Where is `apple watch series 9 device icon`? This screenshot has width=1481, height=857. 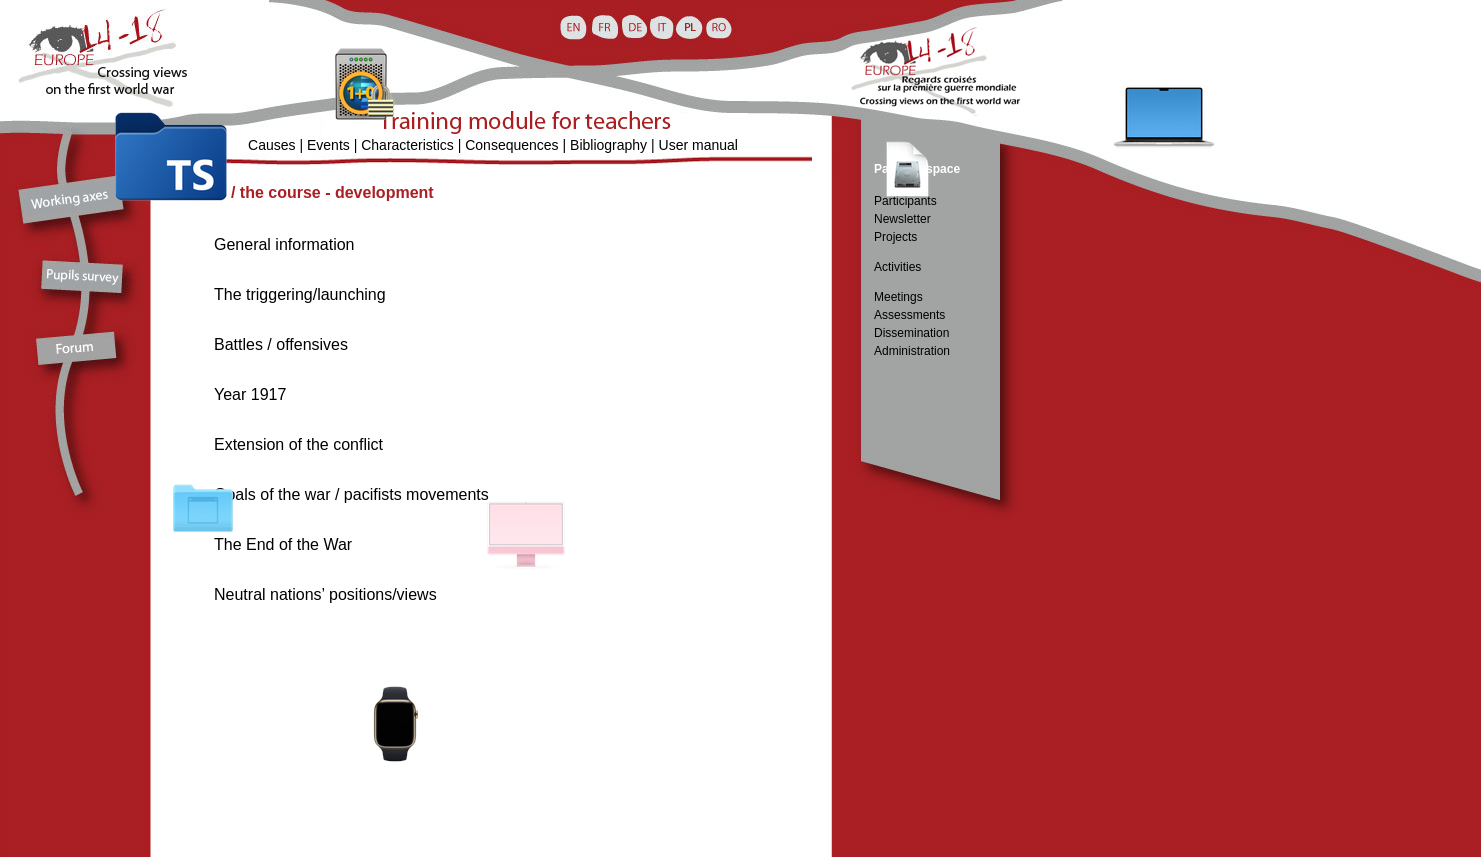
apple watch series 9 device icon is located at coordinates (395, 724).